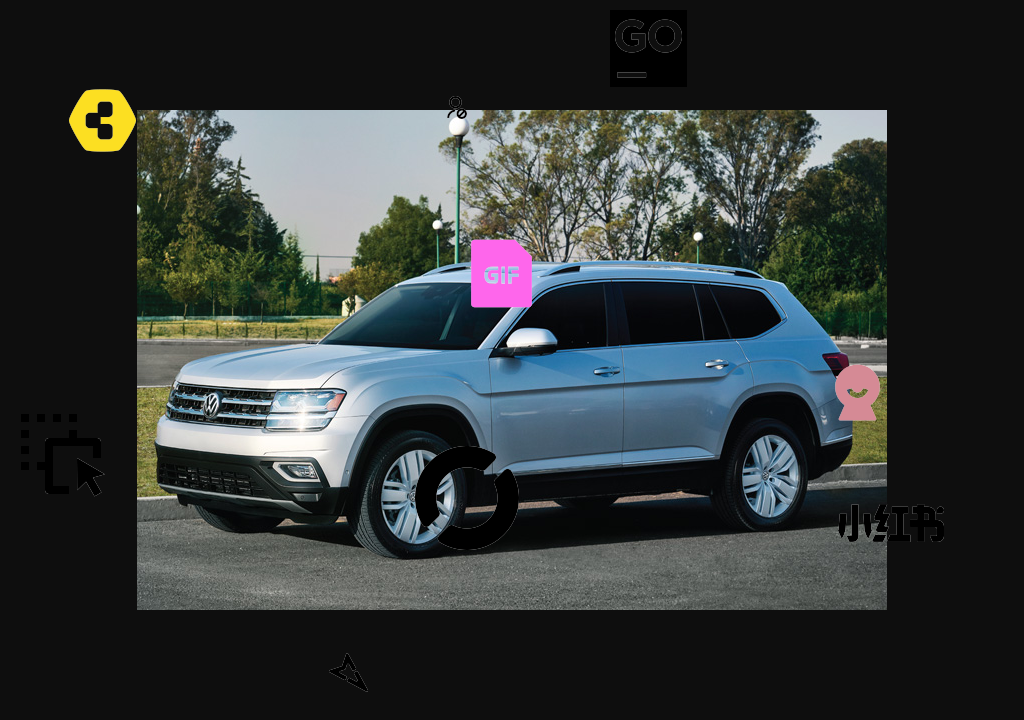 This screenshot has height=720, width=1024. I want to click on drag and drop to rearrange items, so click(61, 454).